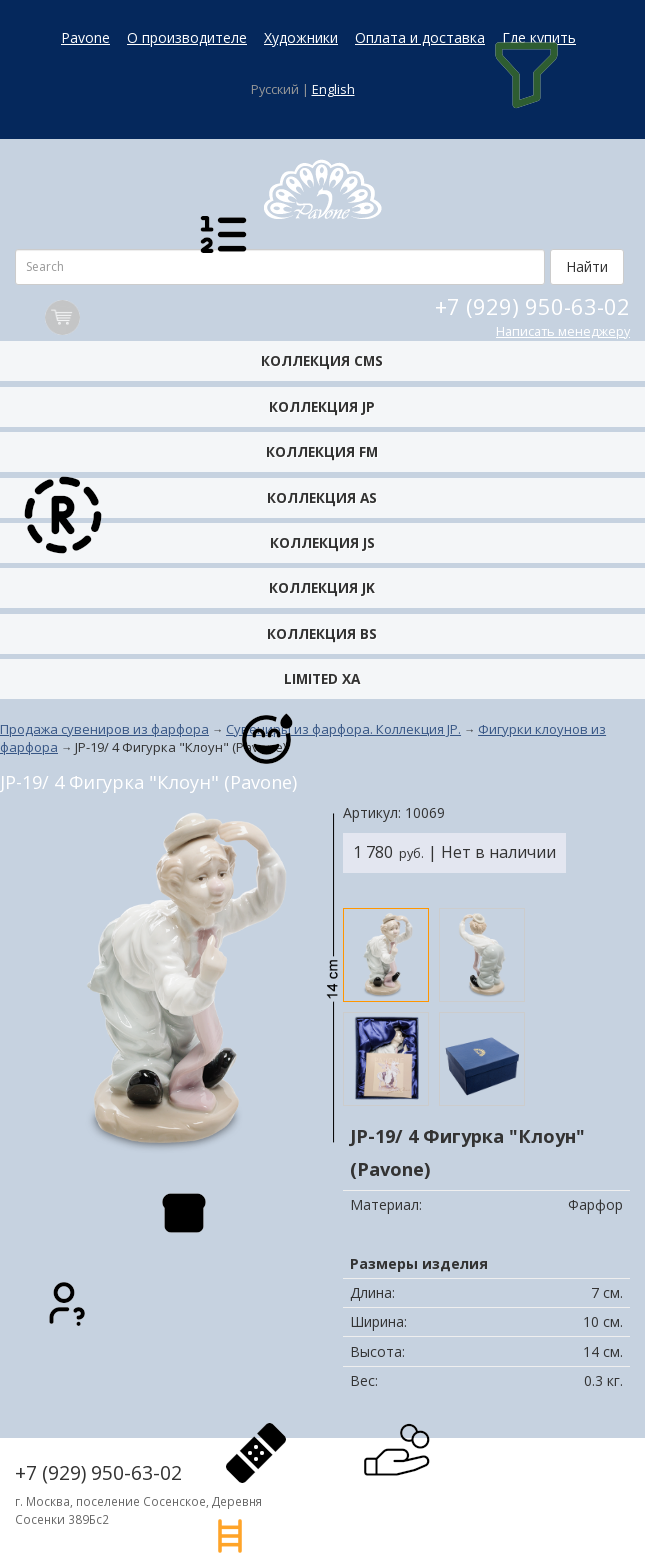 The width and height of the screenshot is (645, 1558). Describe the element at coordinates (184, 1213) in the screenshot. I see `browse bakery or bread products` at that location.